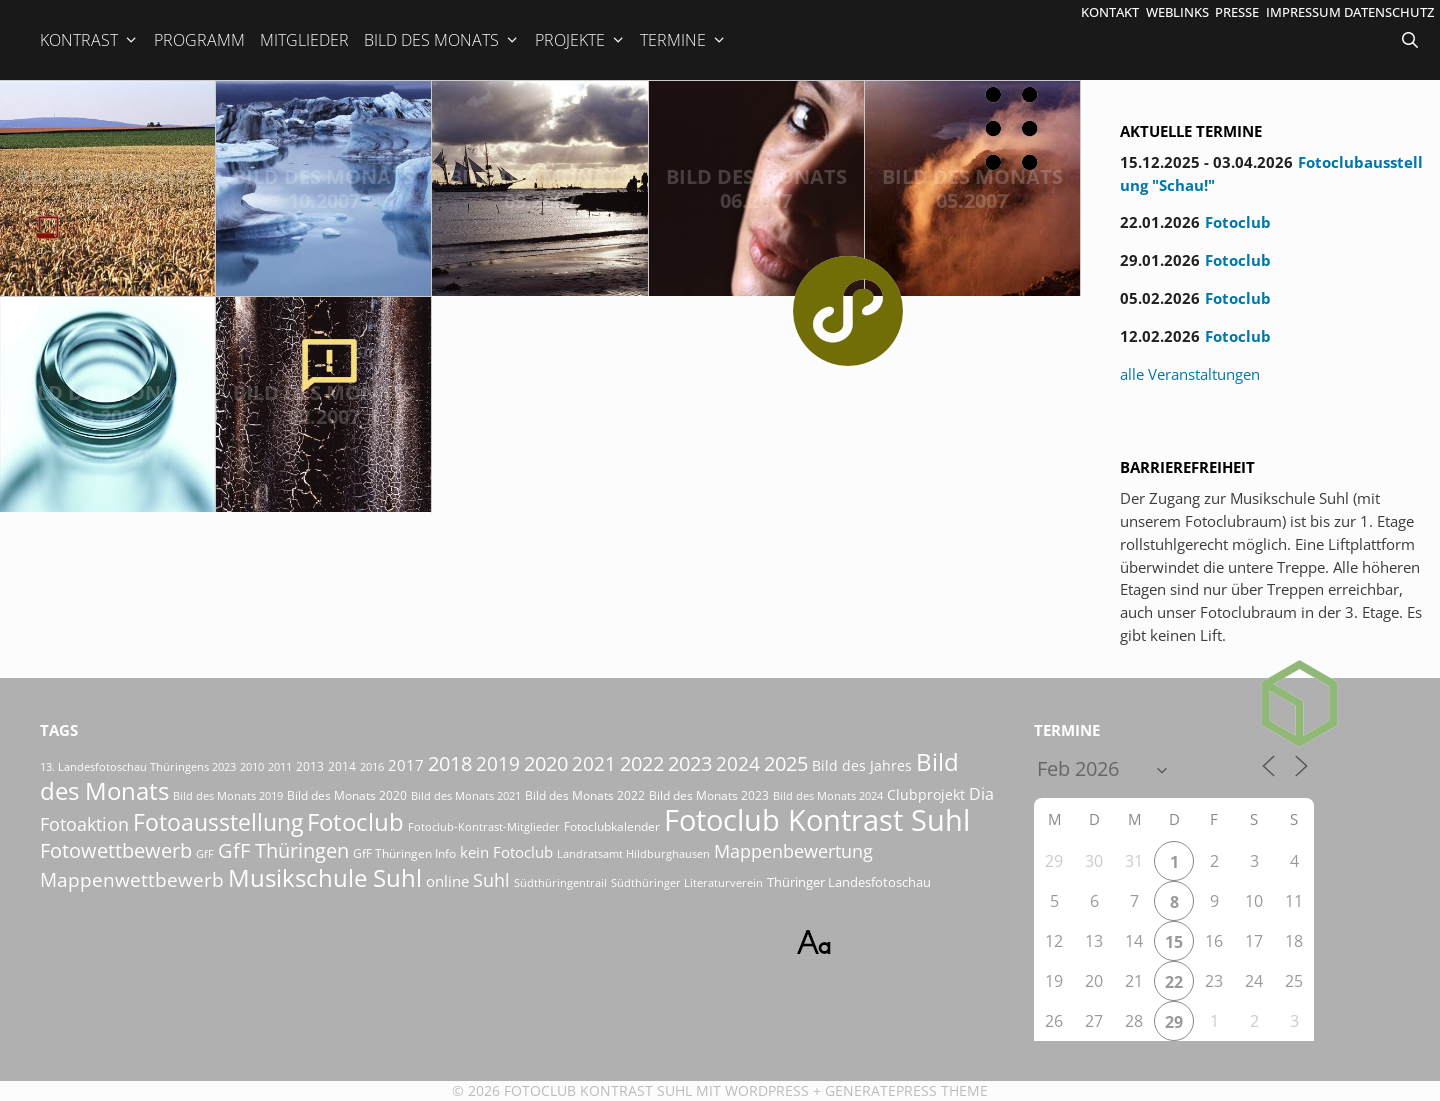  What do you see at coordinates (814, 942) in the screenshot?
I see `adjust text size settings` at bounding box center [814, 942].